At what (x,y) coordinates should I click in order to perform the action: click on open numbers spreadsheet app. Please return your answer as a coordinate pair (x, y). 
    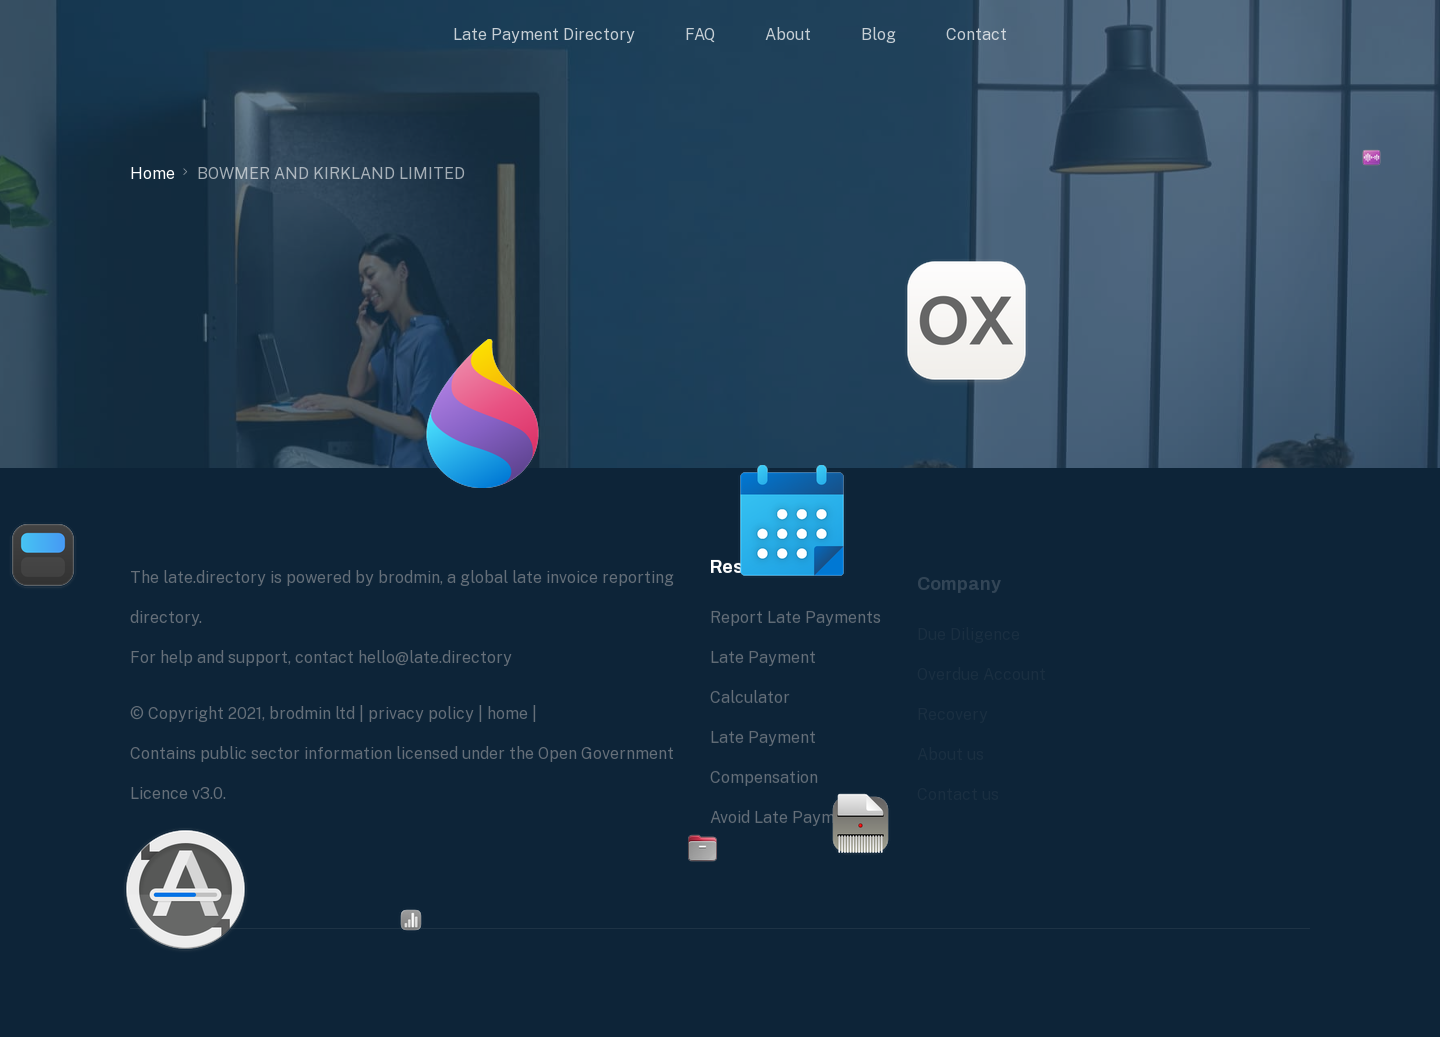
    Looking at the image, I should click on (411, 920).